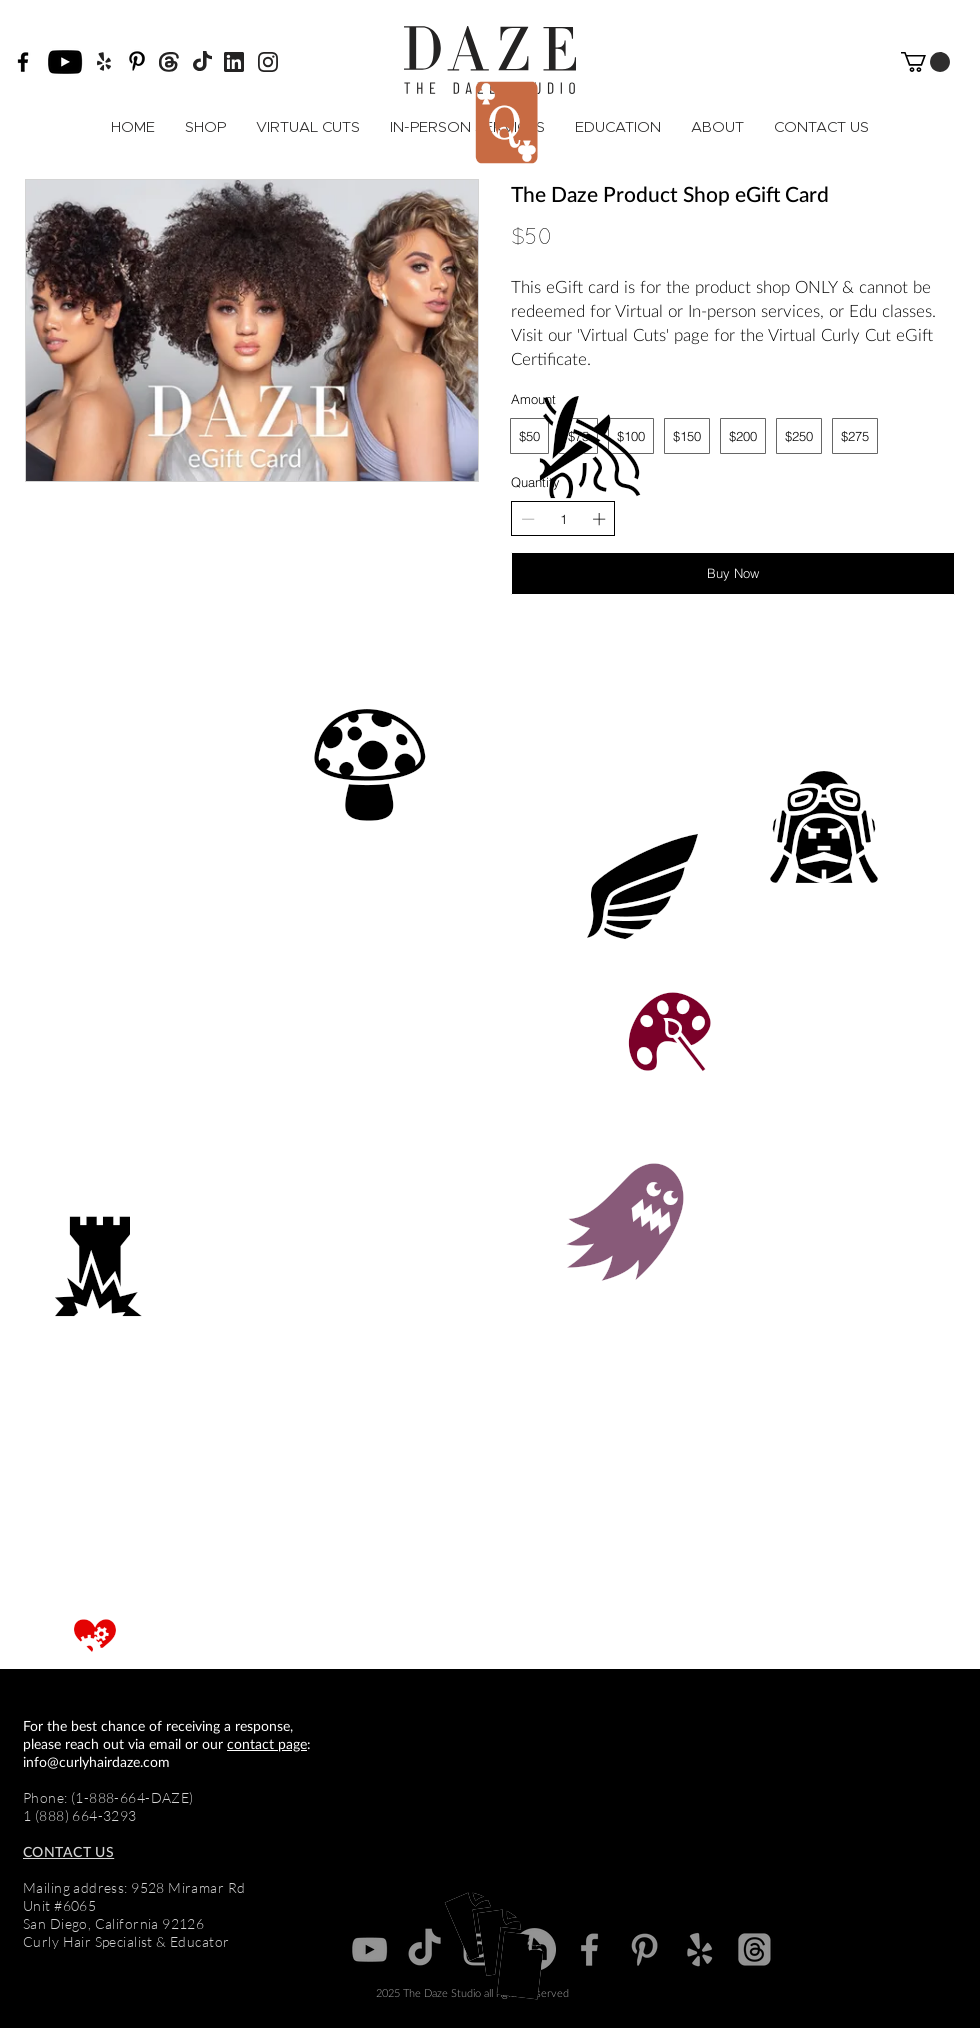 This screenshot has width=980, height=2028. Describe the element at coordinates (642, 886) in the screenshot. I see `indicates premium or liberty status` at that location.